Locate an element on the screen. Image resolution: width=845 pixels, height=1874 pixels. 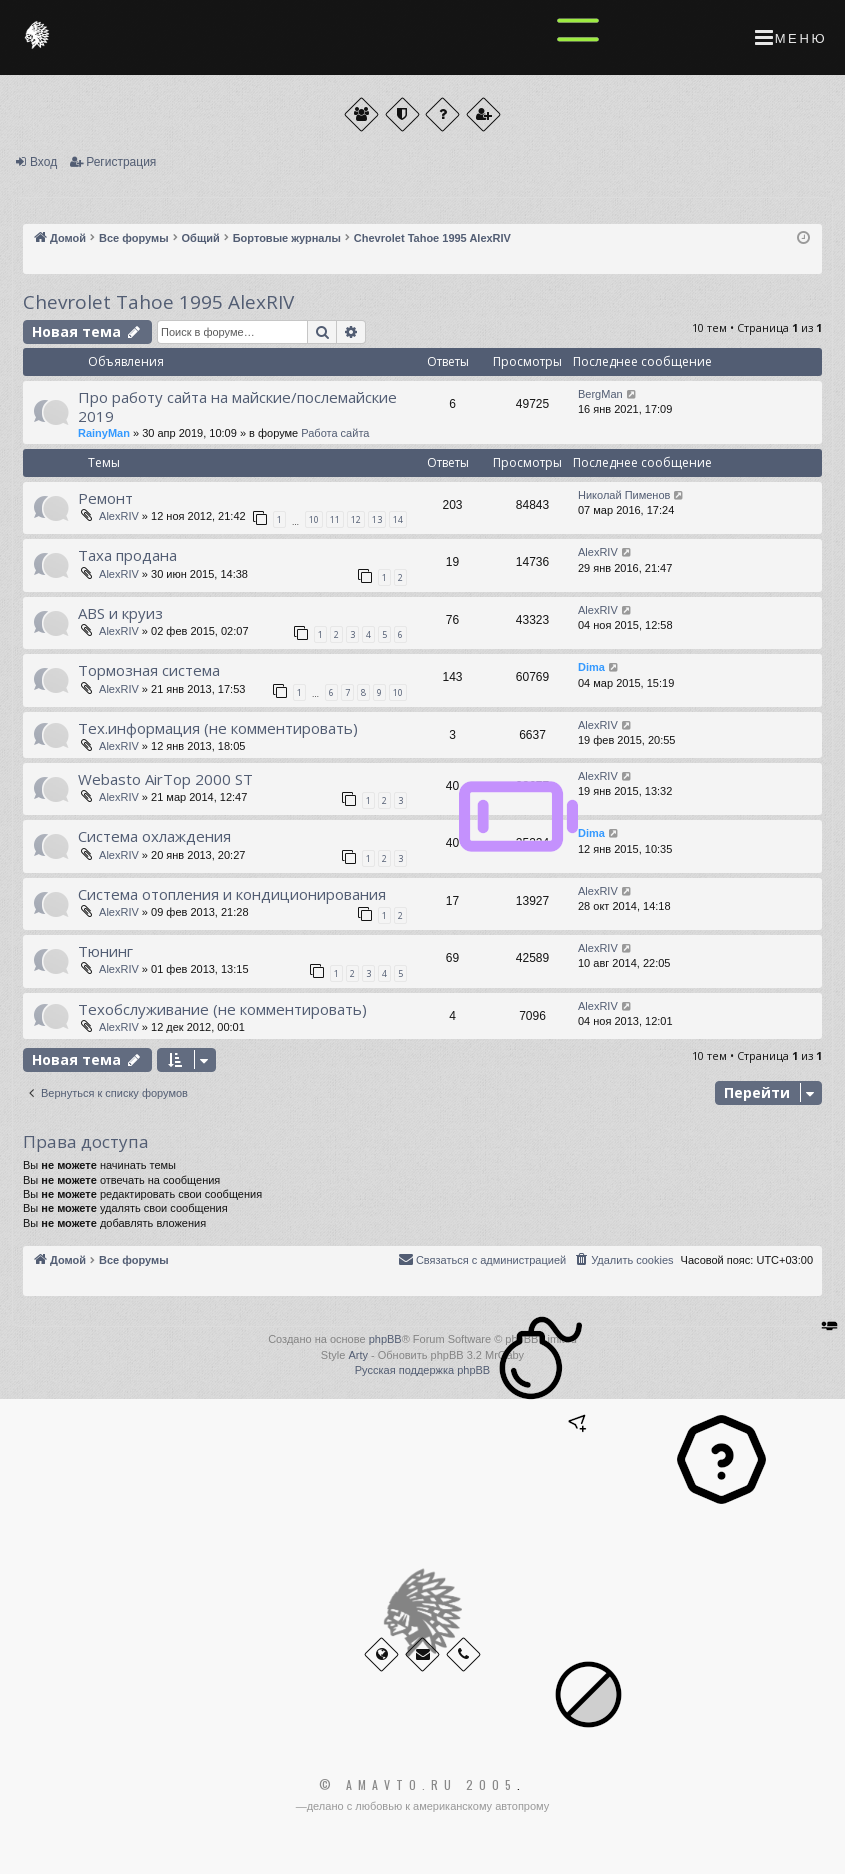
add a new location pin is located at coordinates (577, 1423).